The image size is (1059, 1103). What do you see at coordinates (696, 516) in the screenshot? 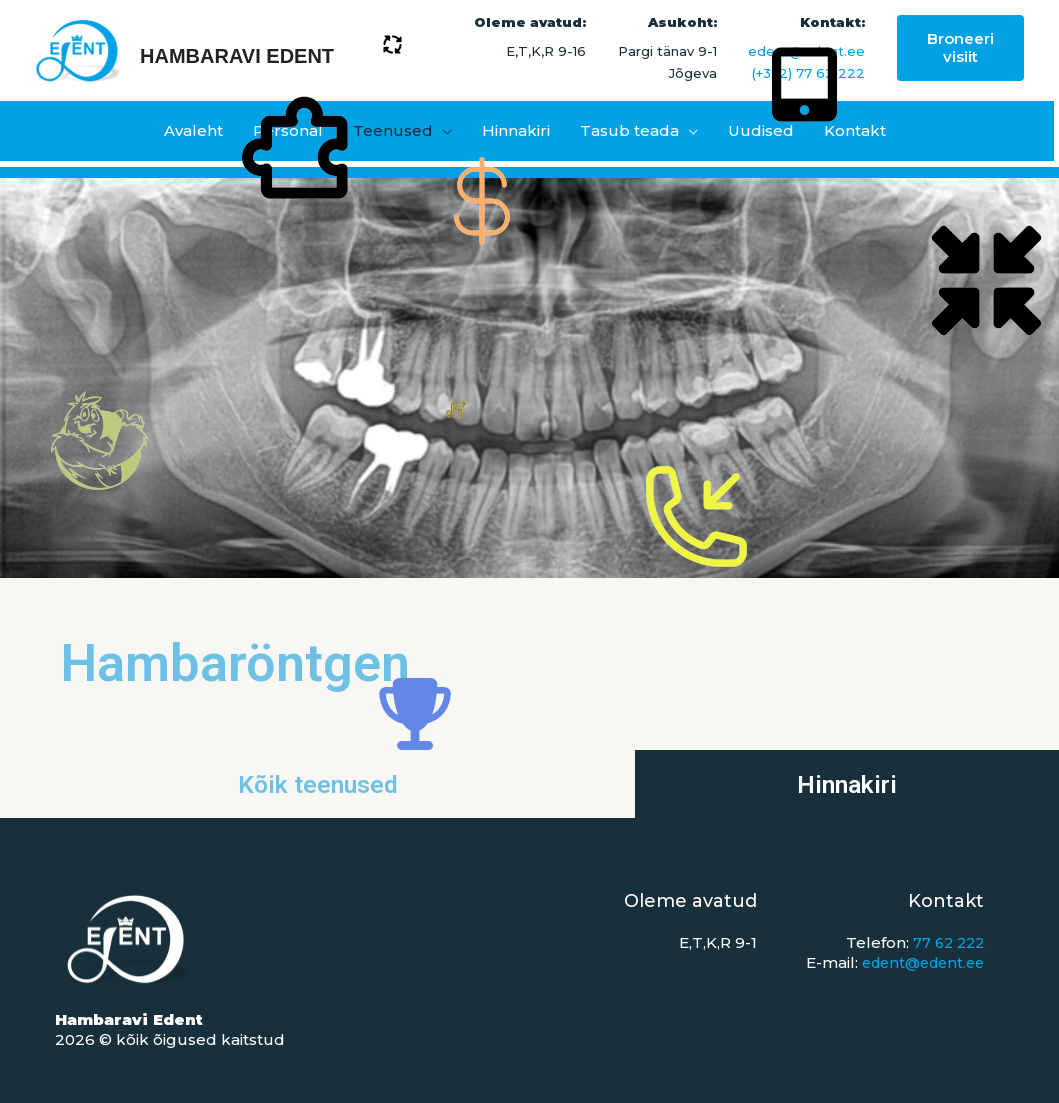
I see `incoming call notification` at bounding box center [696, 516].